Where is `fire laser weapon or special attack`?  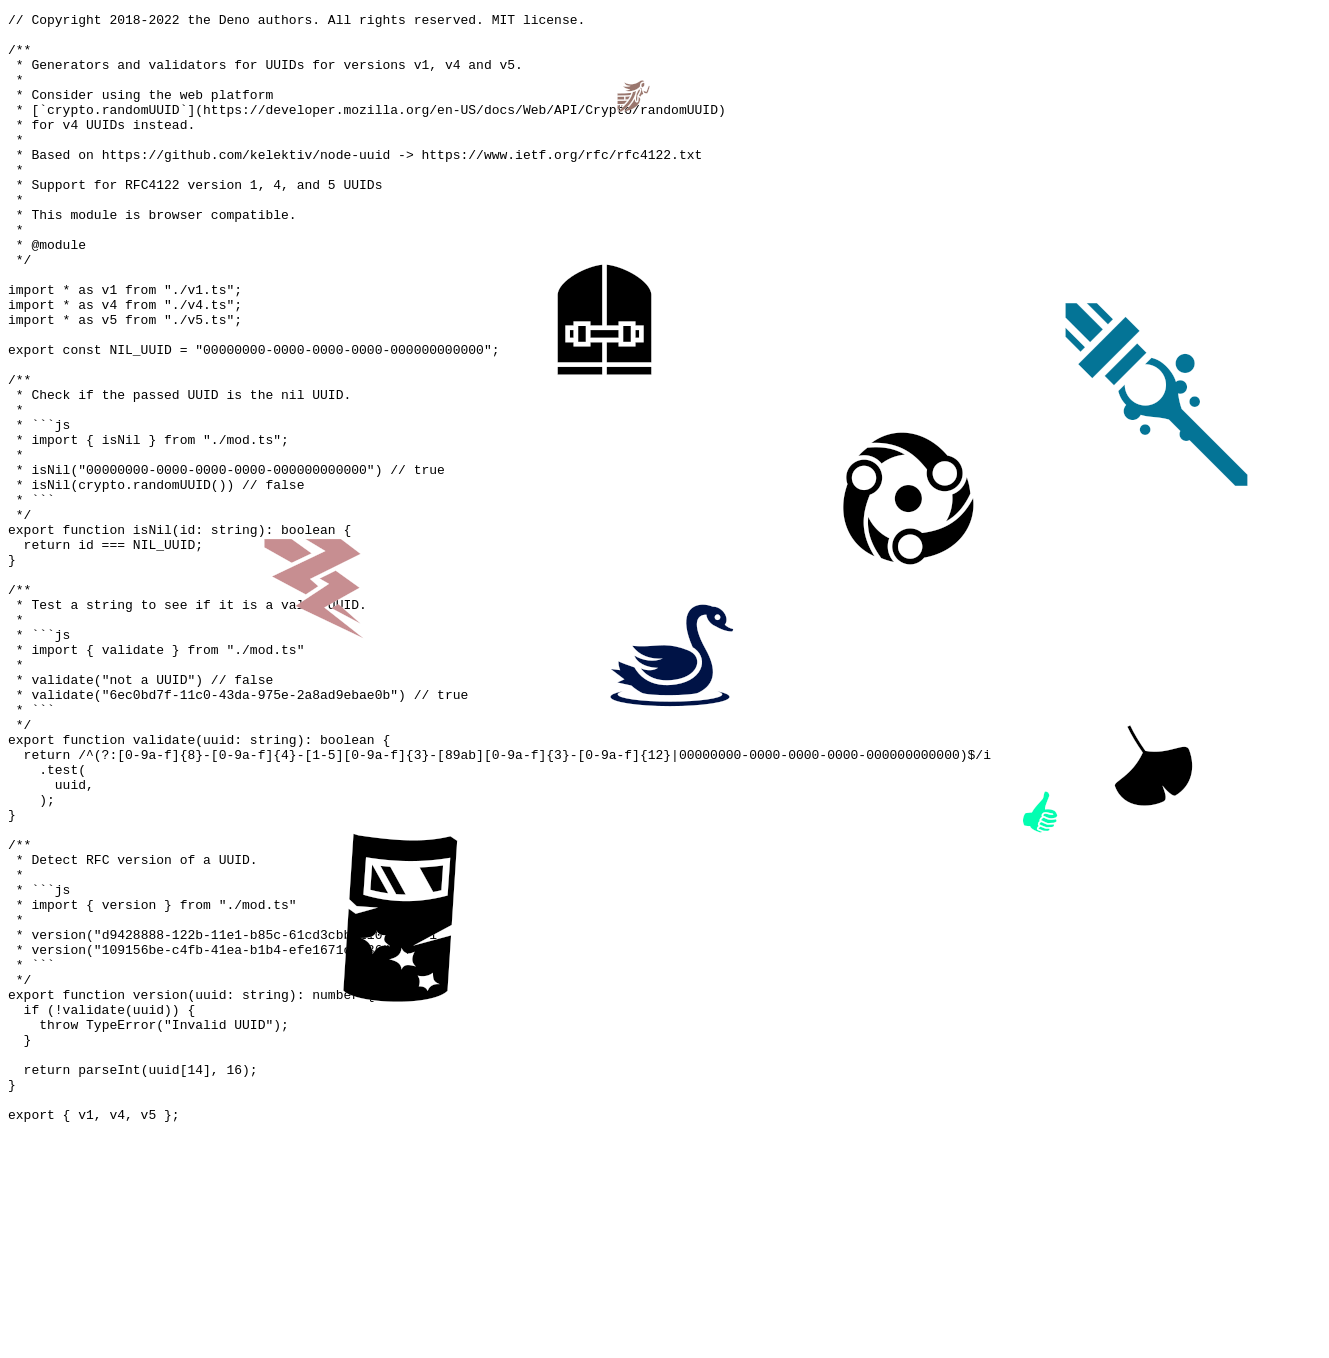
fire laser weapon or special attack is located at coordinates (1156, 394).